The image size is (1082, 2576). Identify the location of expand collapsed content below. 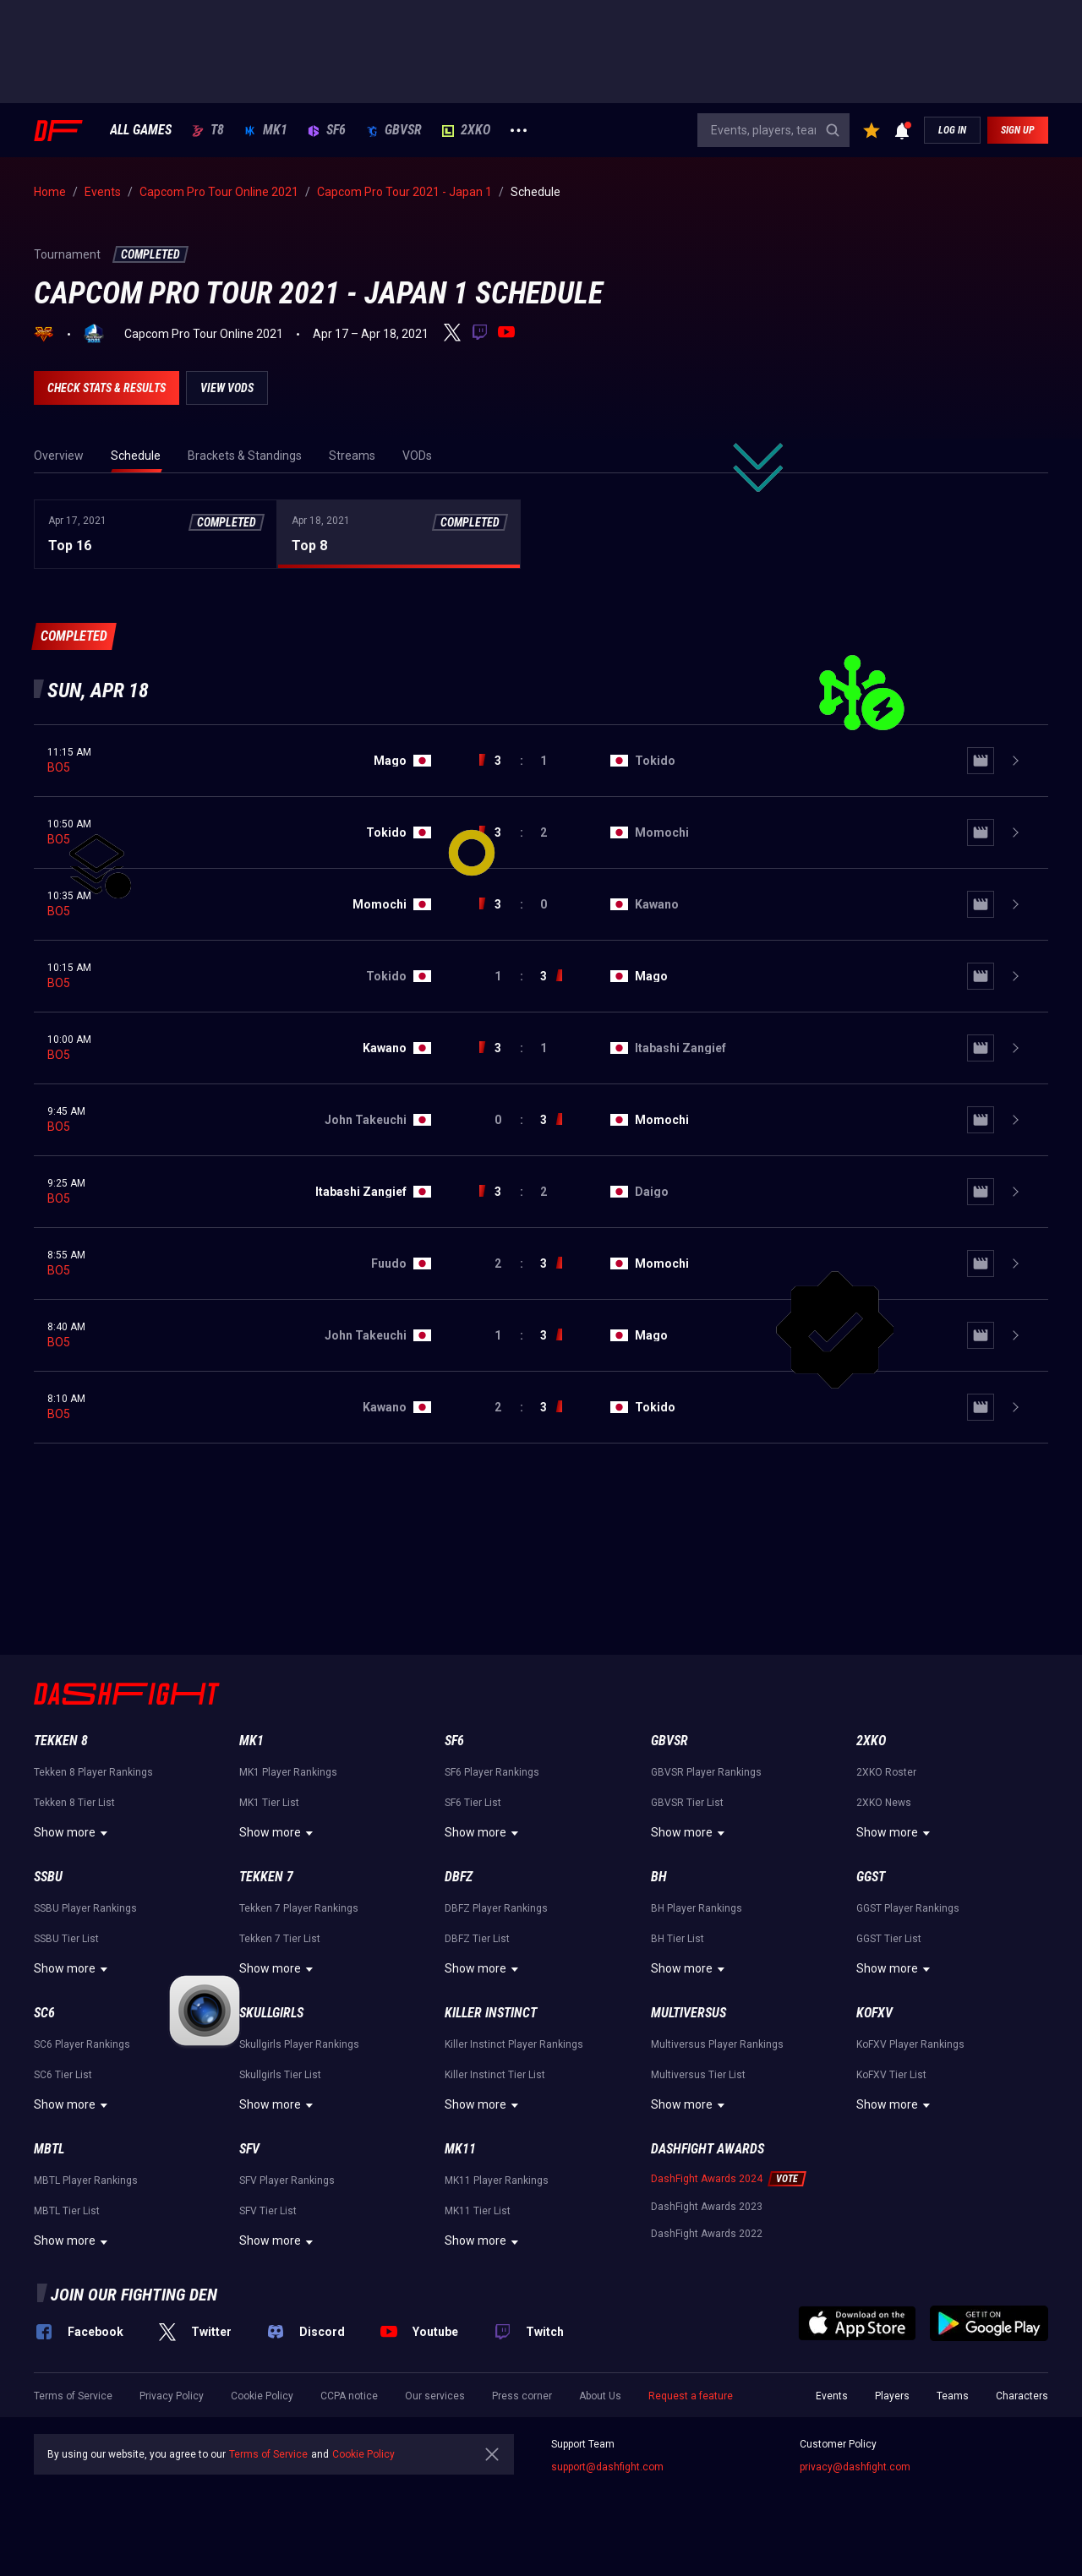
(760, 469).